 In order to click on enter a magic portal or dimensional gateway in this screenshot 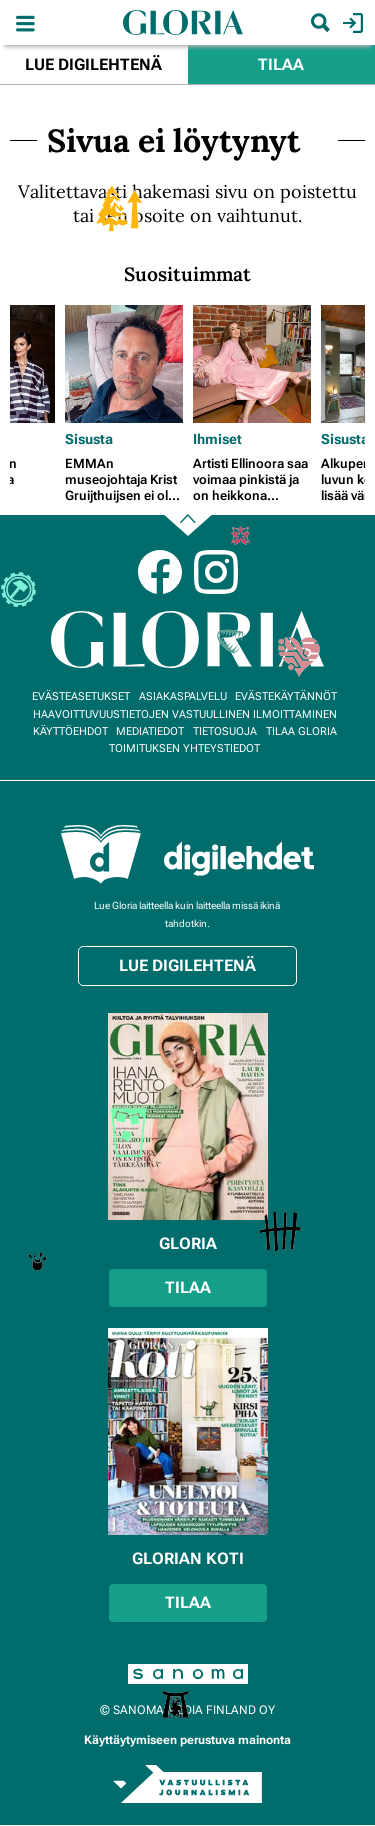, I will do `click(175, 1704)`.